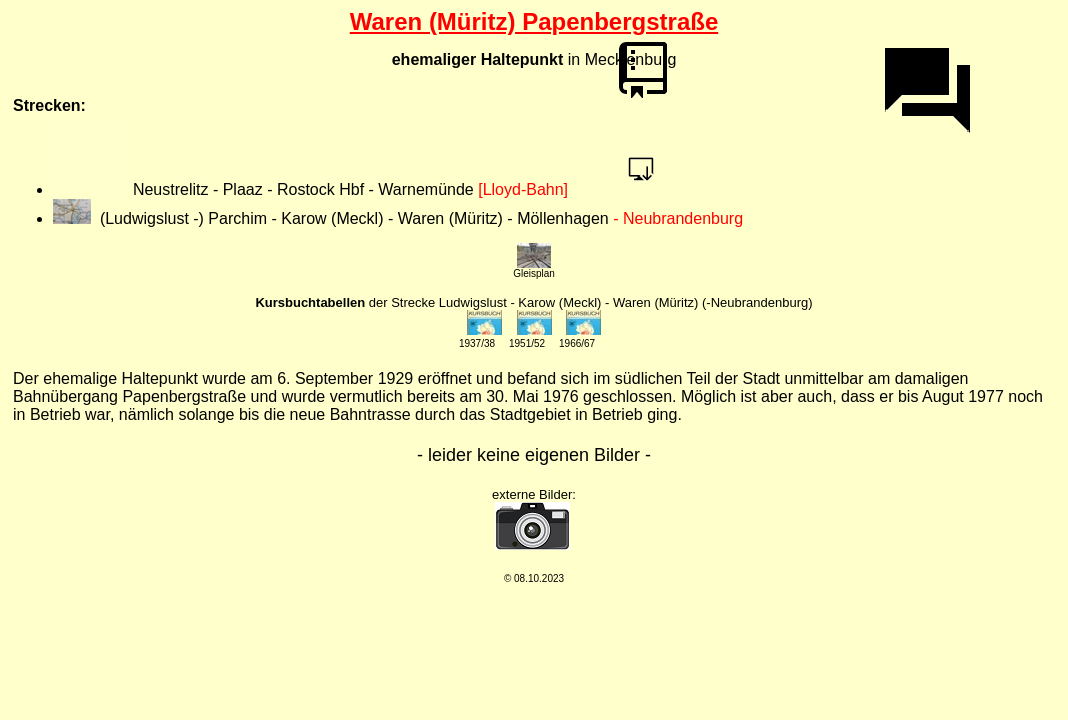 The height and width of the screenshot is (720, 1068). Describe the element at coordinates (927, 90) in the screenshot. I see `open discussion forum or community chat` at that location.